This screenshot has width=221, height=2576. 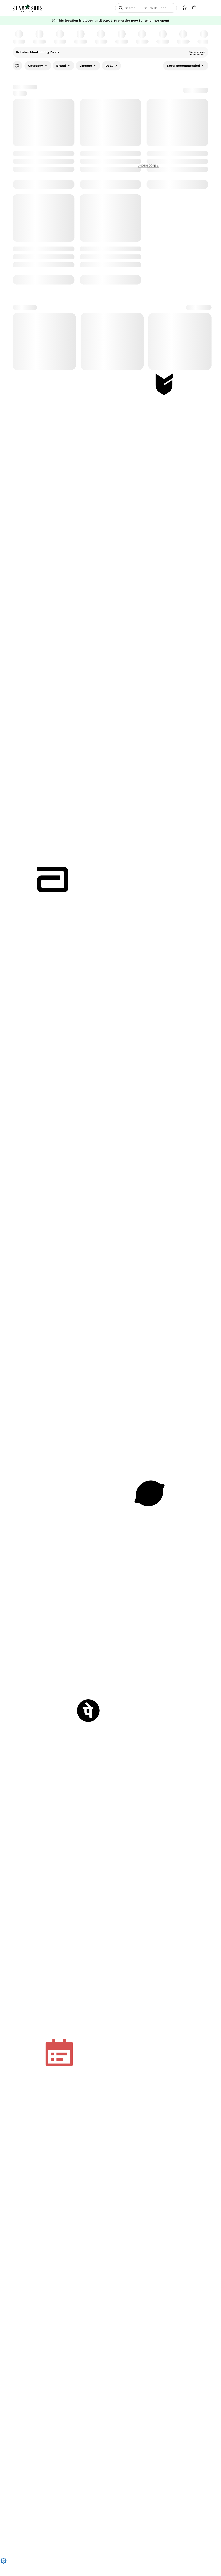 What do you see at coordinates (150, 1493) in the screenshot?
I see `HelloFresh app or website logo` at bounding box center [150, 1493].